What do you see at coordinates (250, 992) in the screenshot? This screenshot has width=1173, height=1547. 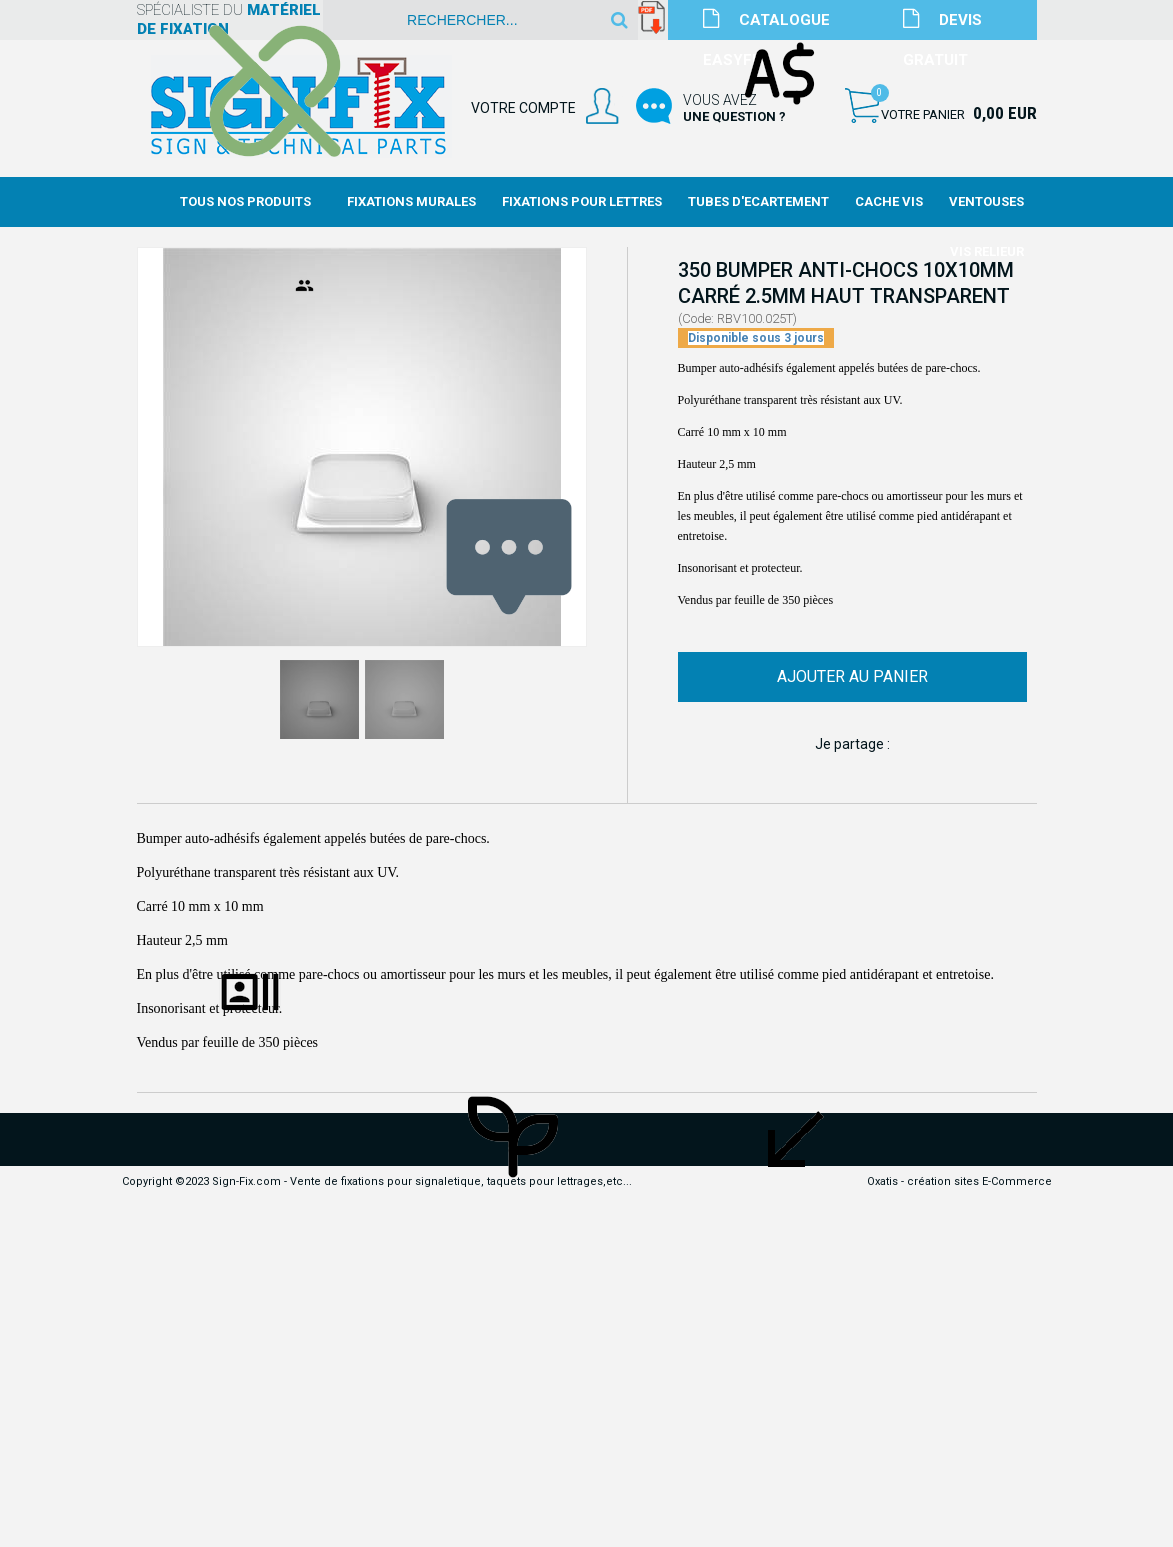 I see `view recently contacted people` at bounding box center [250, 992].